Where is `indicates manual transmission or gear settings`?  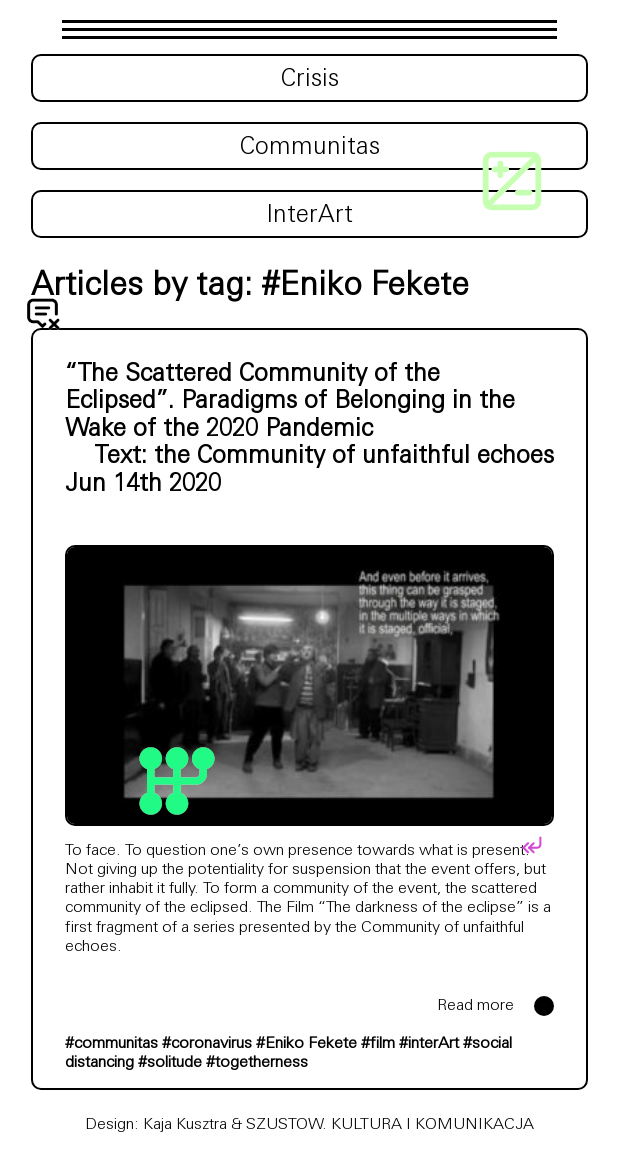 indicates manual transmission or gear settings is located at coordinates (177, 781).